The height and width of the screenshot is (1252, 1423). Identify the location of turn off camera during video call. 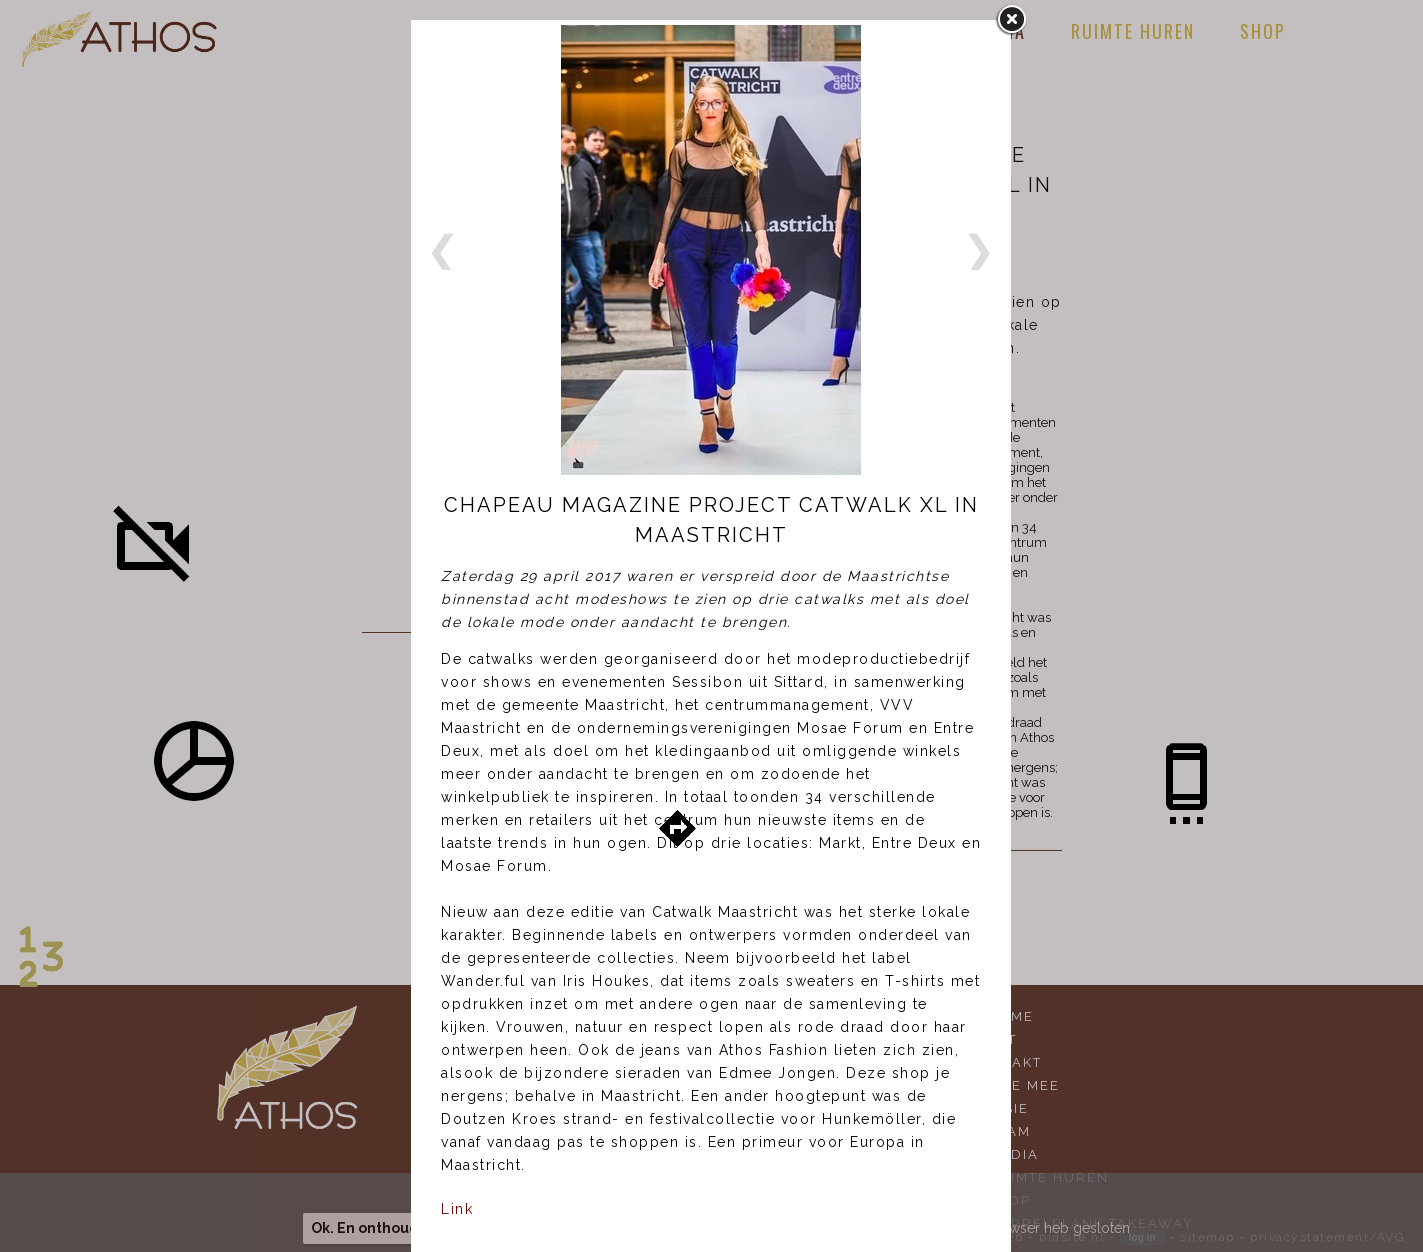
(153, 546).